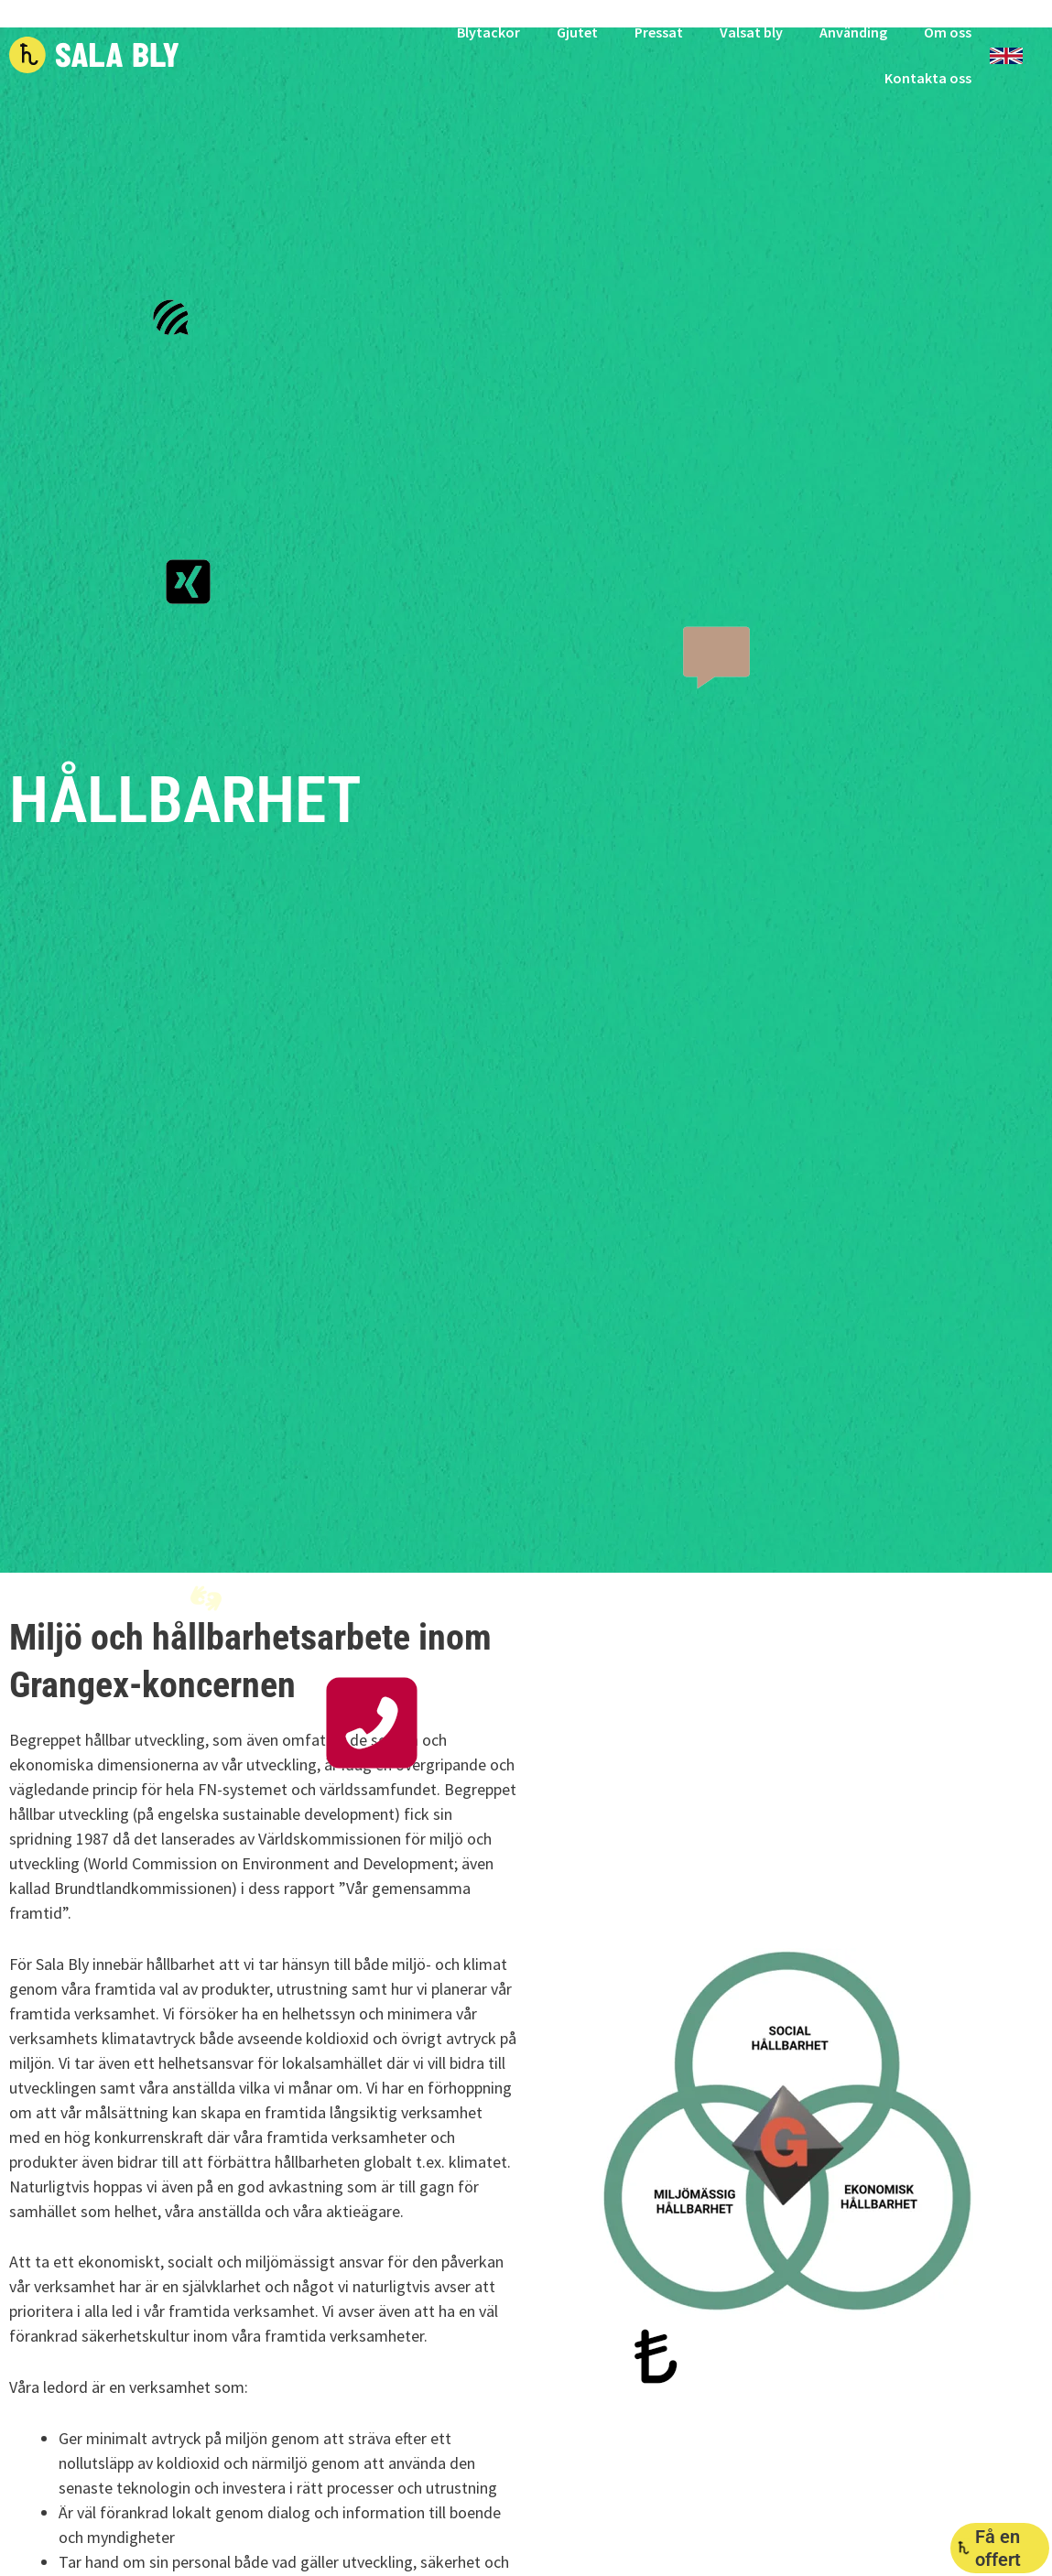 Image resolution: width=1052 pixels, height=2576 pixels. Describe the element at coordinates (653, 2356) in the screenshot. I see `indicates price or payment in turkish lira` at that location.